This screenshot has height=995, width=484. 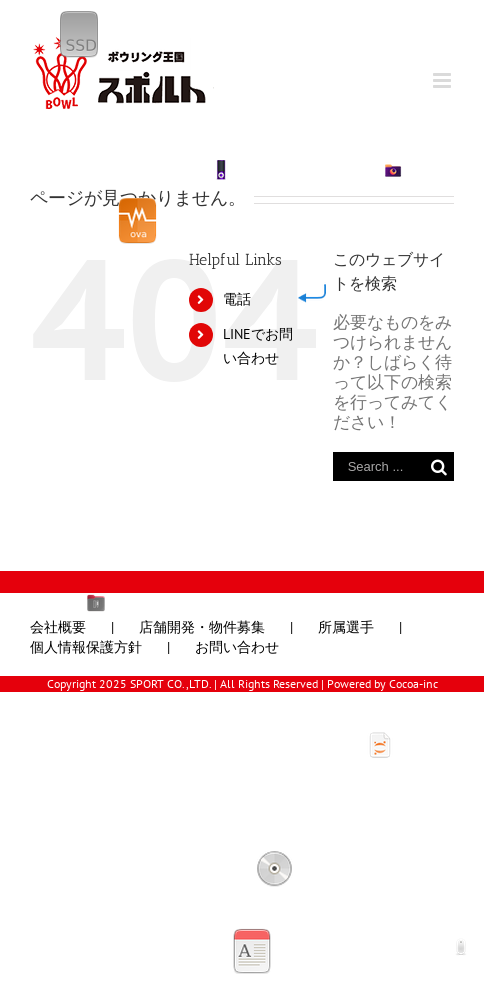 I want to click on reply to an email message, so click(x=311, y=291).